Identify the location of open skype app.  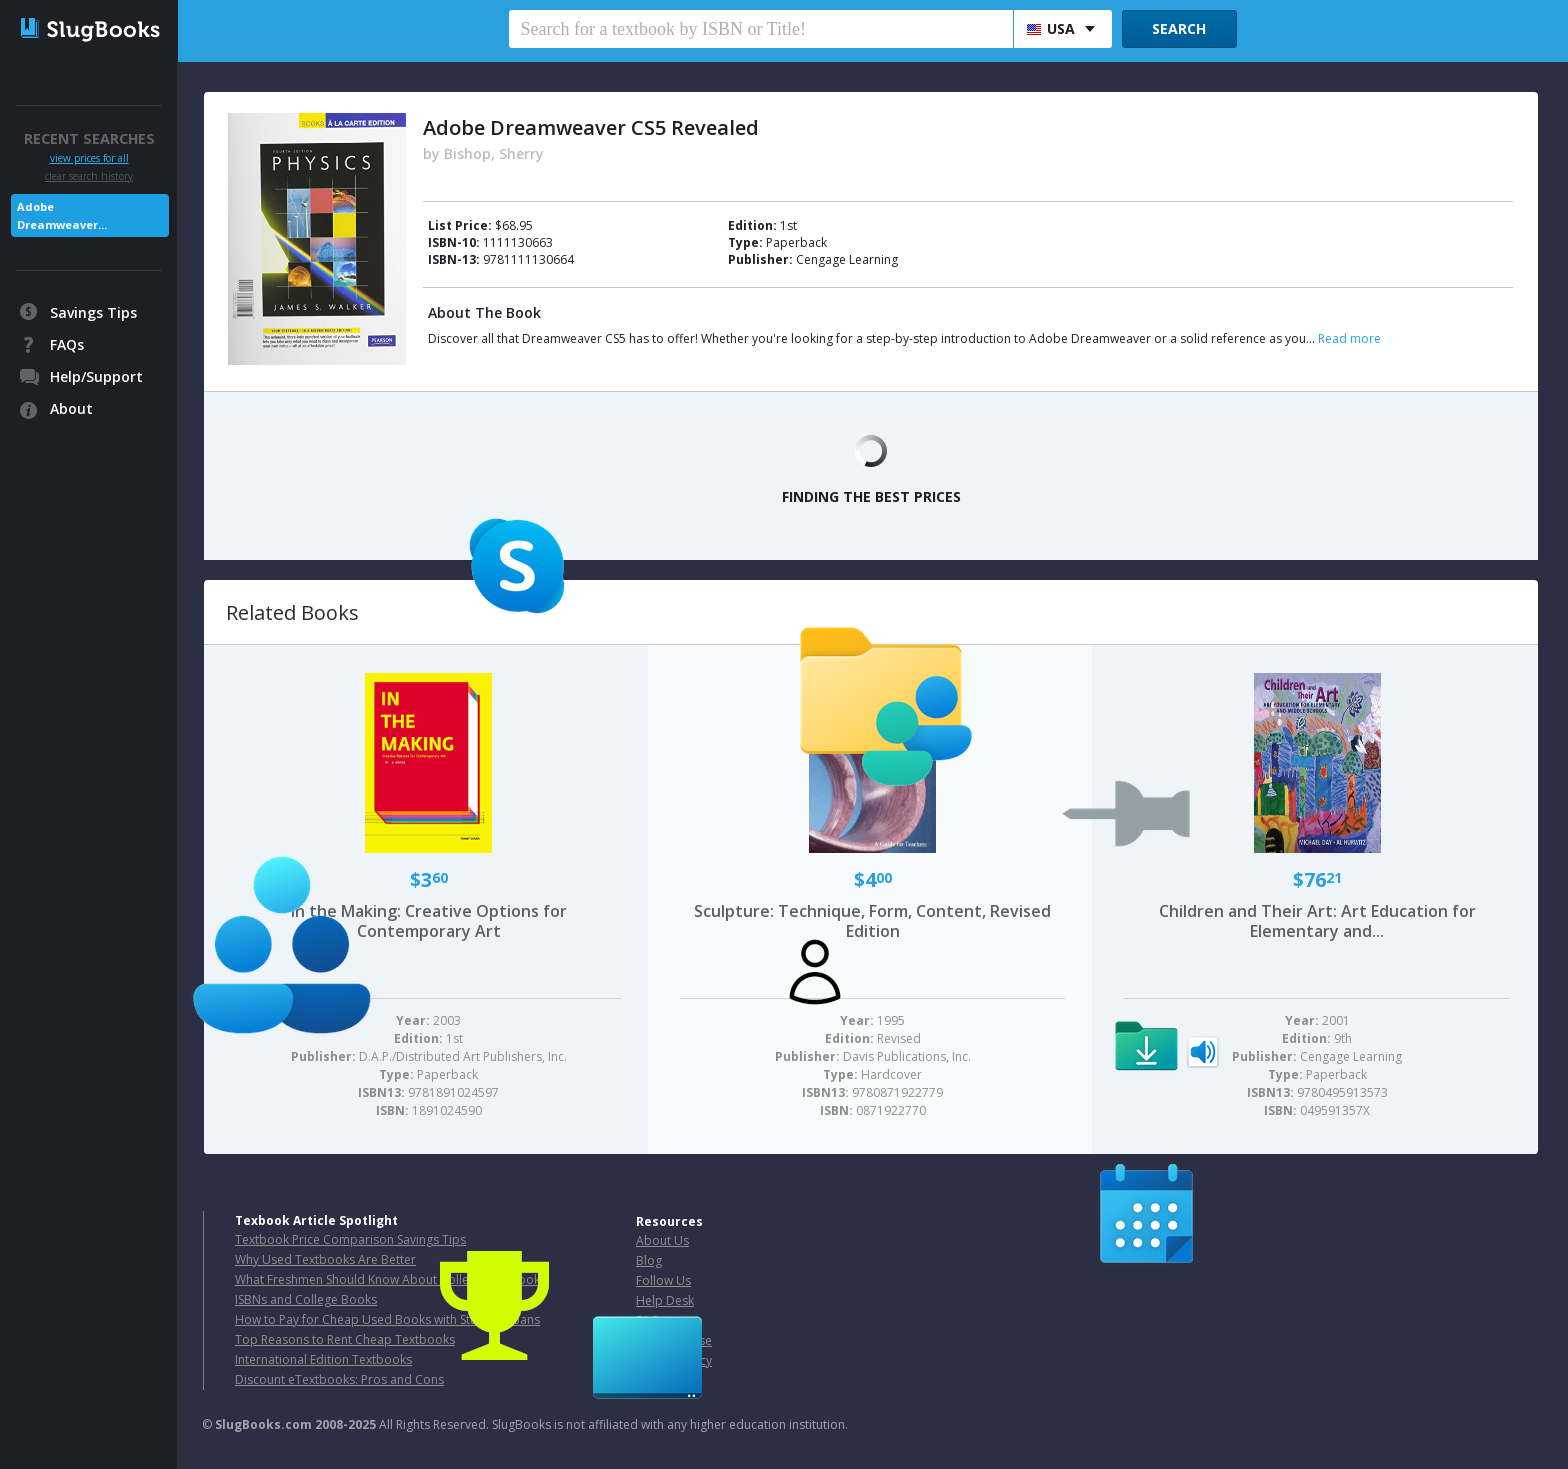
(516, 565).